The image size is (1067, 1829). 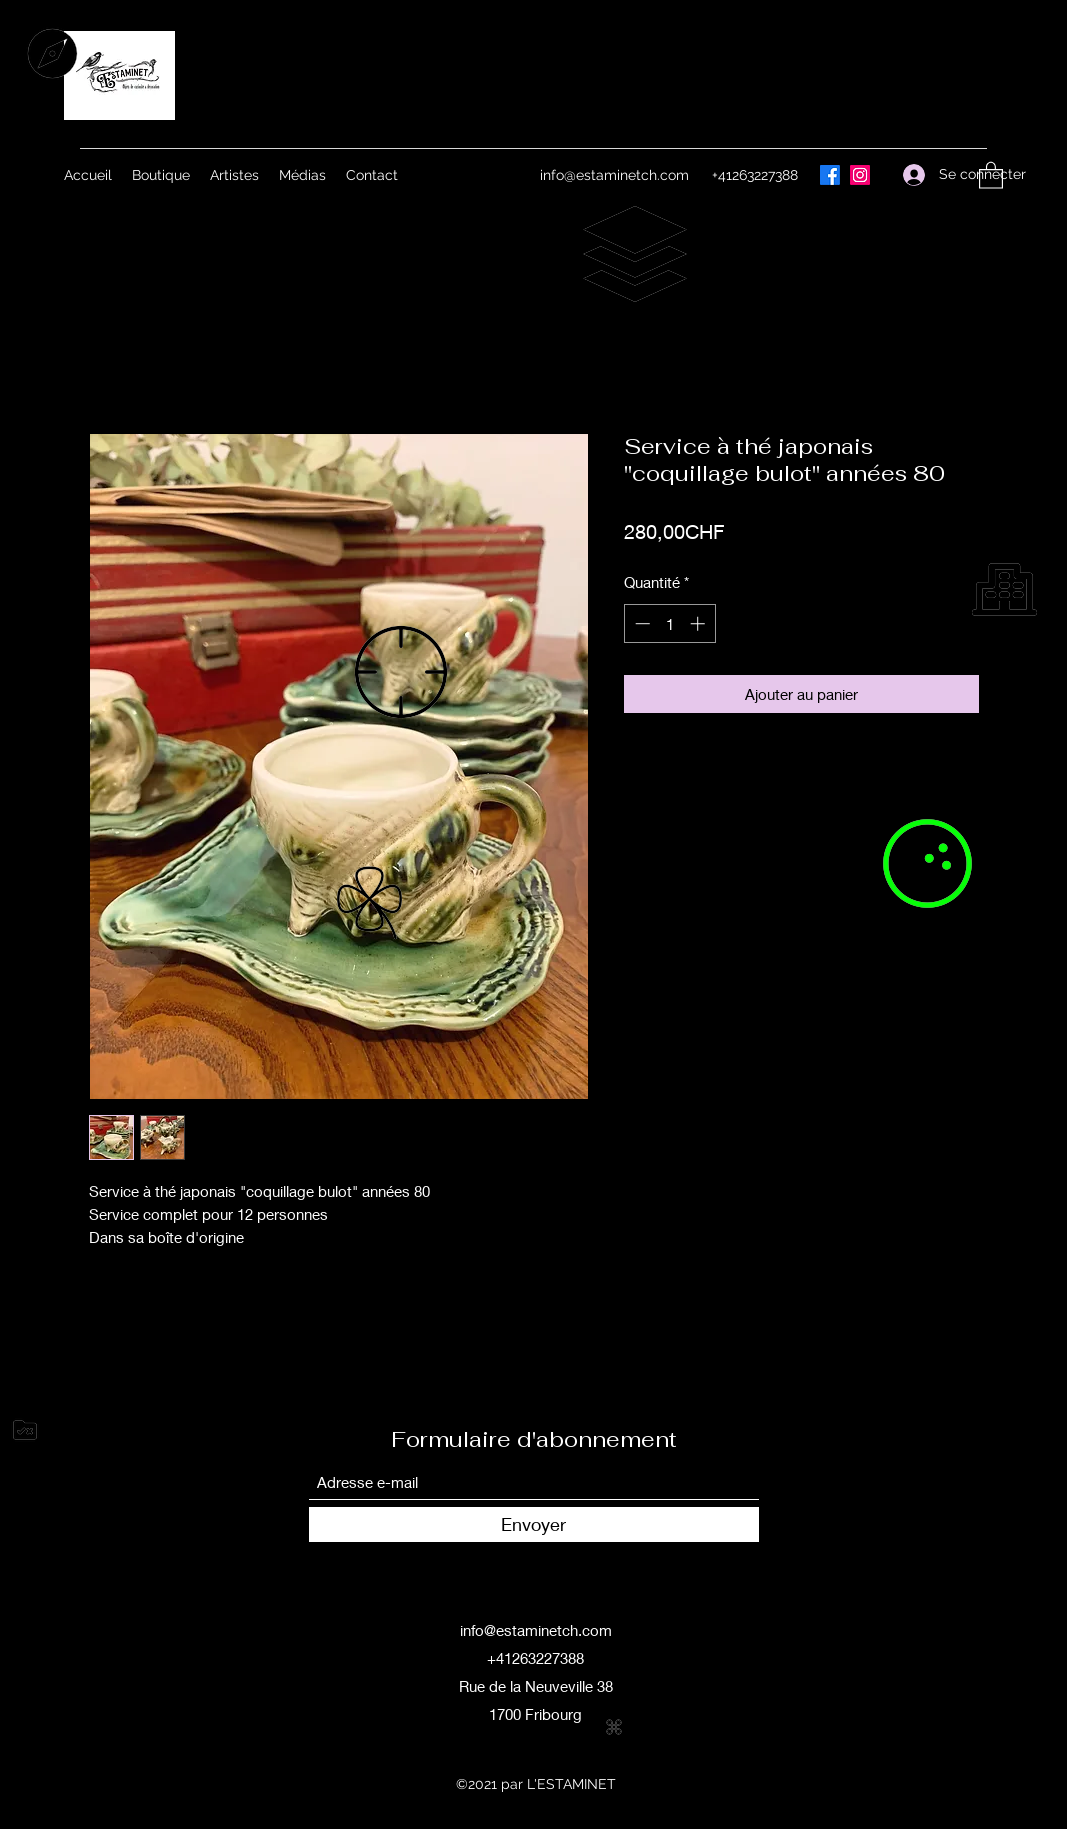 I want to click on view apartment or residential building details, so click(x=1004, y=589).